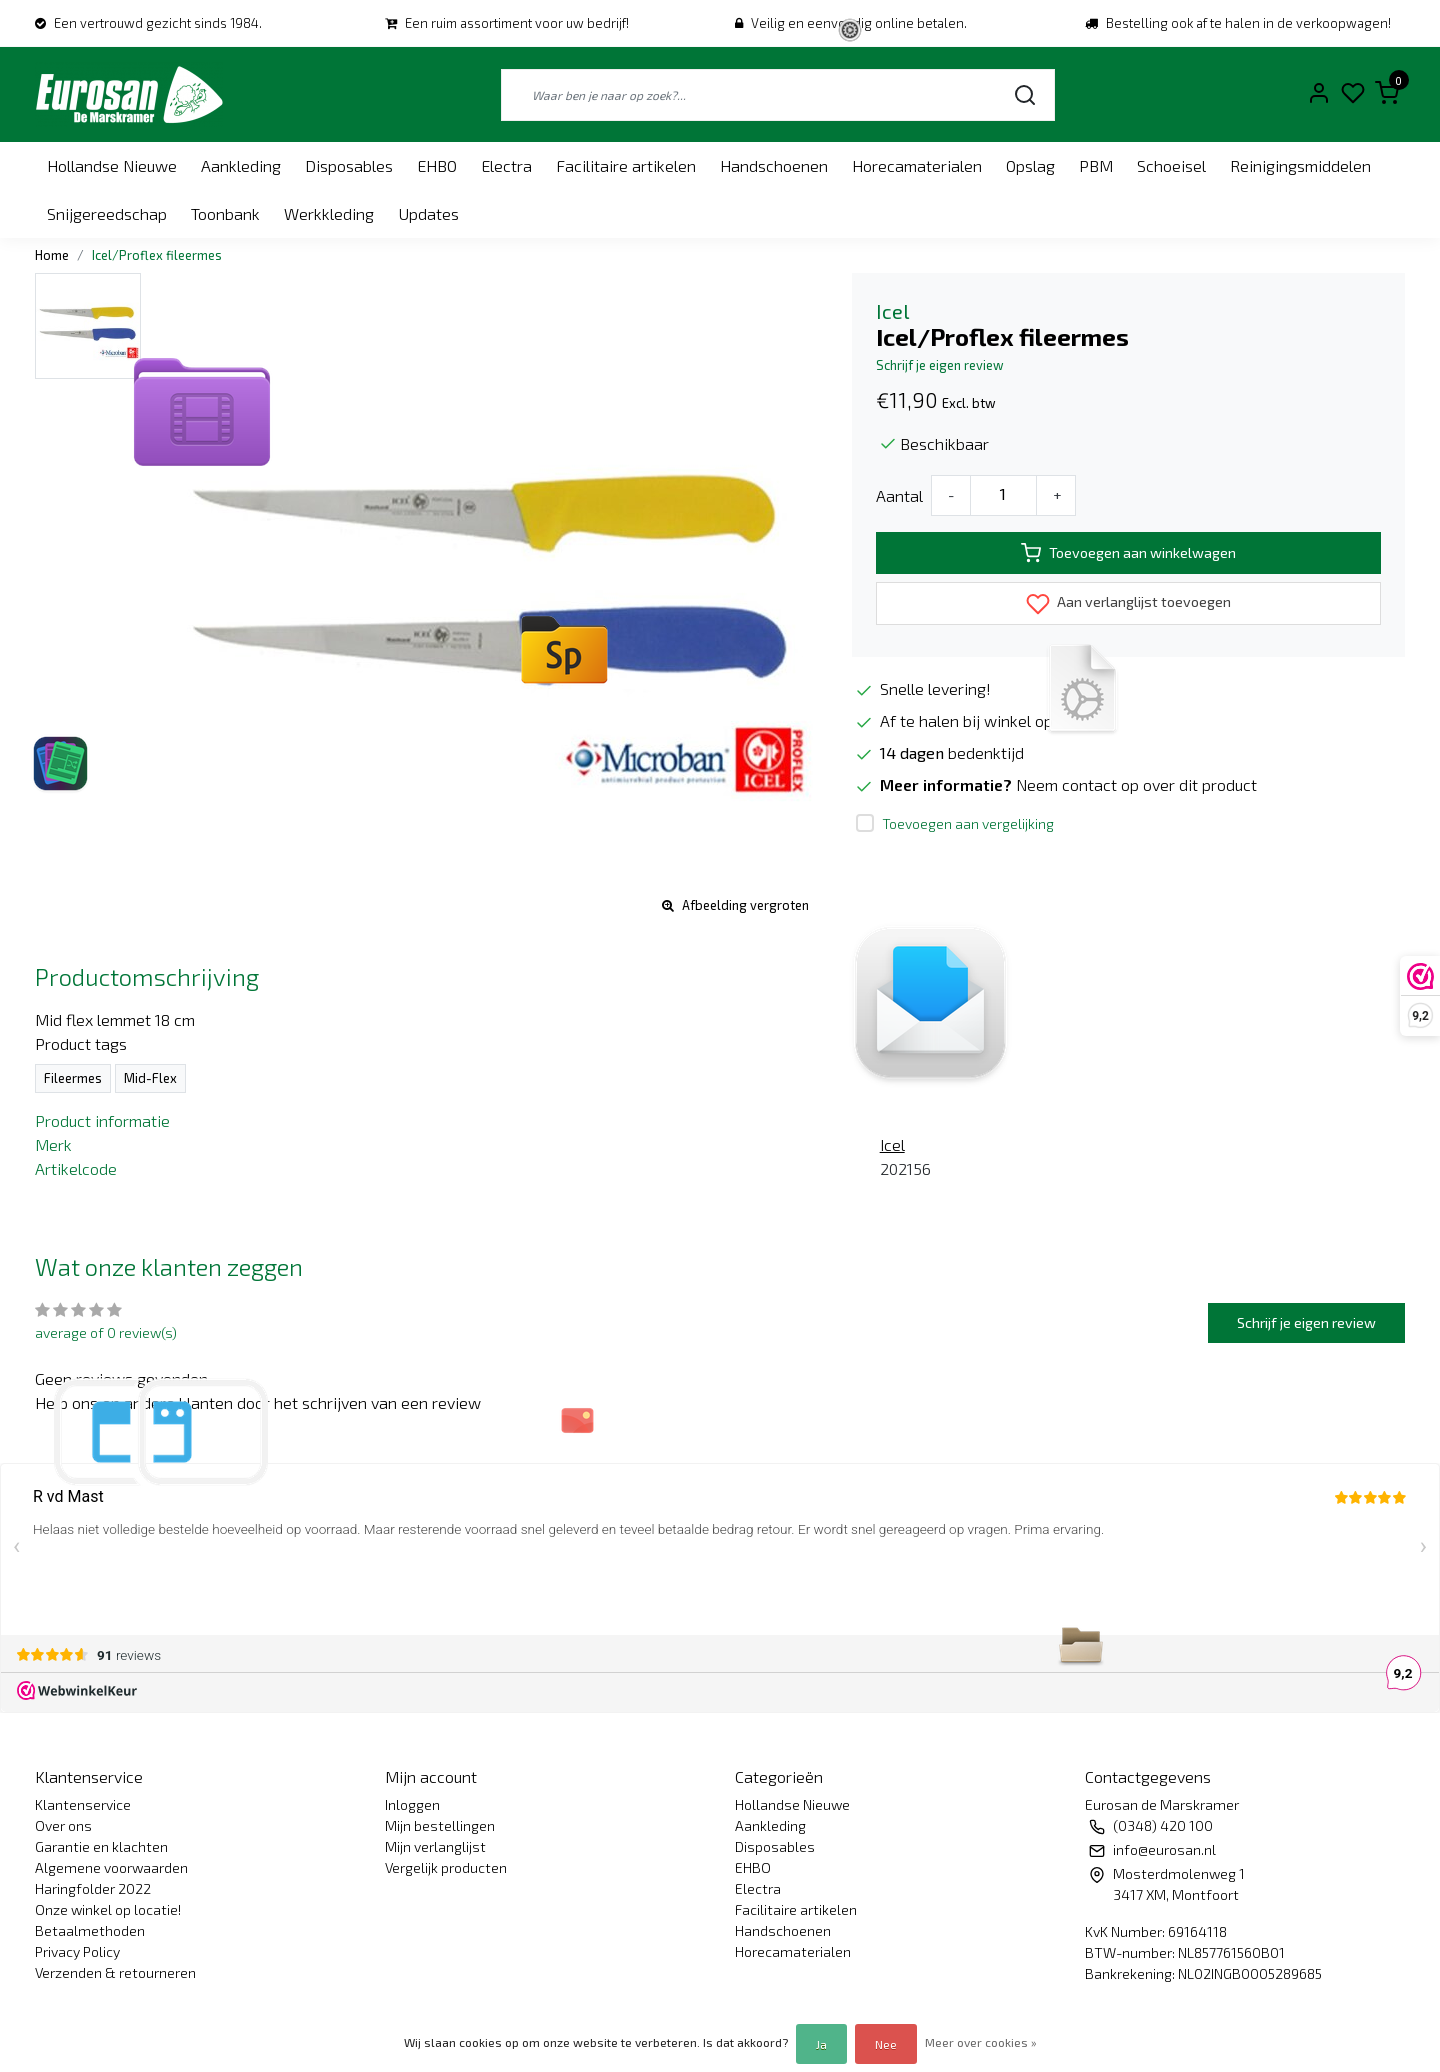 The width and height of the screenshot is (1440, 2072). Describe the element at coordinates (930, 1002) in the screenshot. I see `open mailspring email client` at that location.